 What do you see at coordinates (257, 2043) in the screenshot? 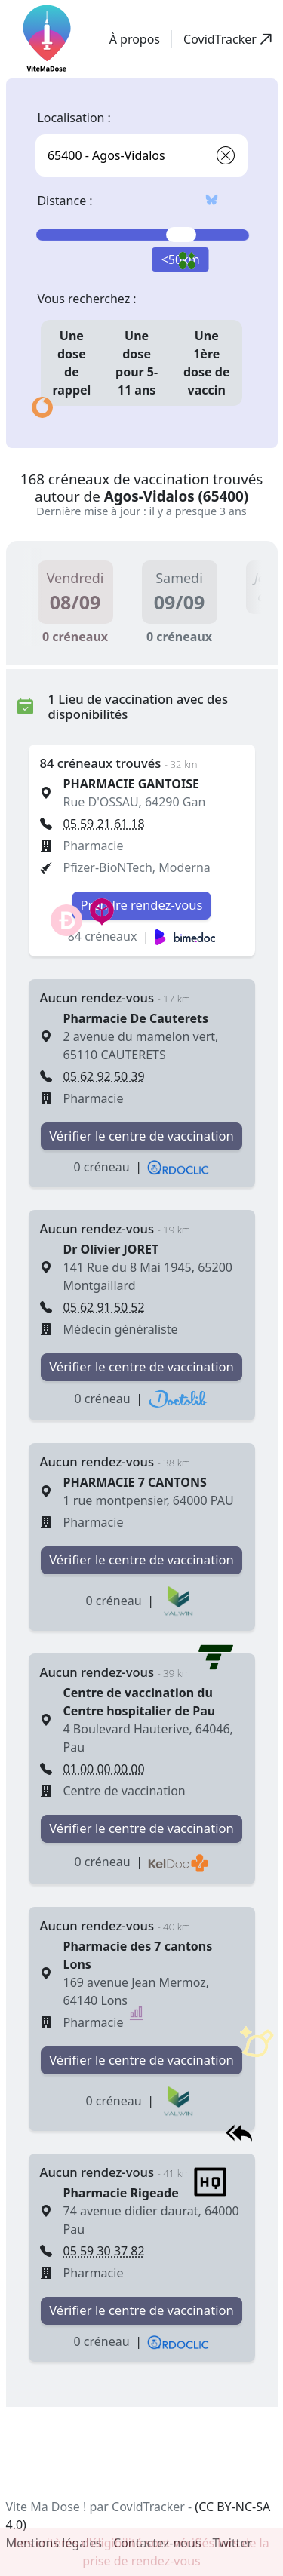
I see `access AI-powered brush or painting tools` at bounding box center [257, 2043].